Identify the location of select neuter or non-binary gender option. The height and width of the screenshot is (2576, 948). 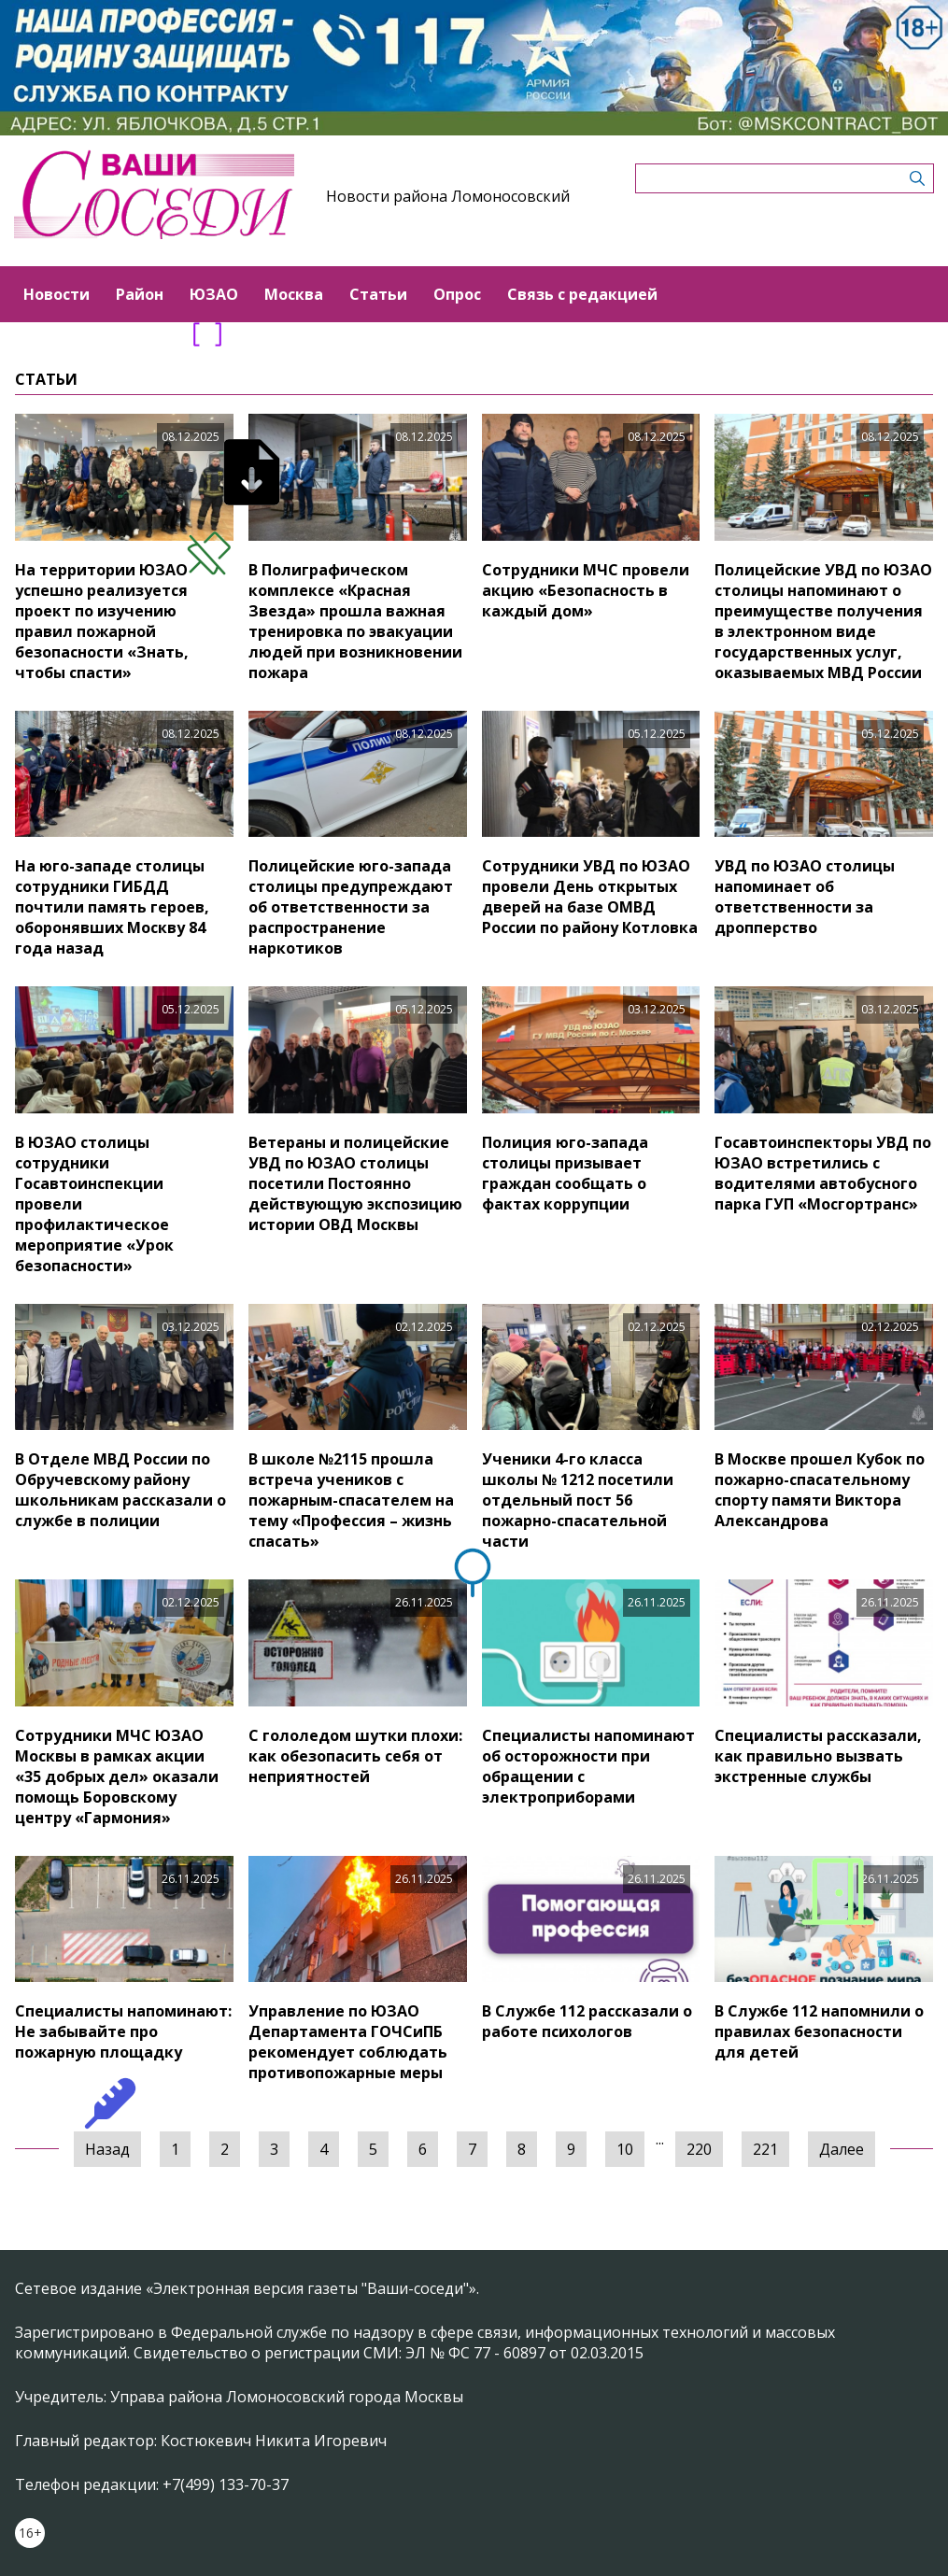
(473, 1572).